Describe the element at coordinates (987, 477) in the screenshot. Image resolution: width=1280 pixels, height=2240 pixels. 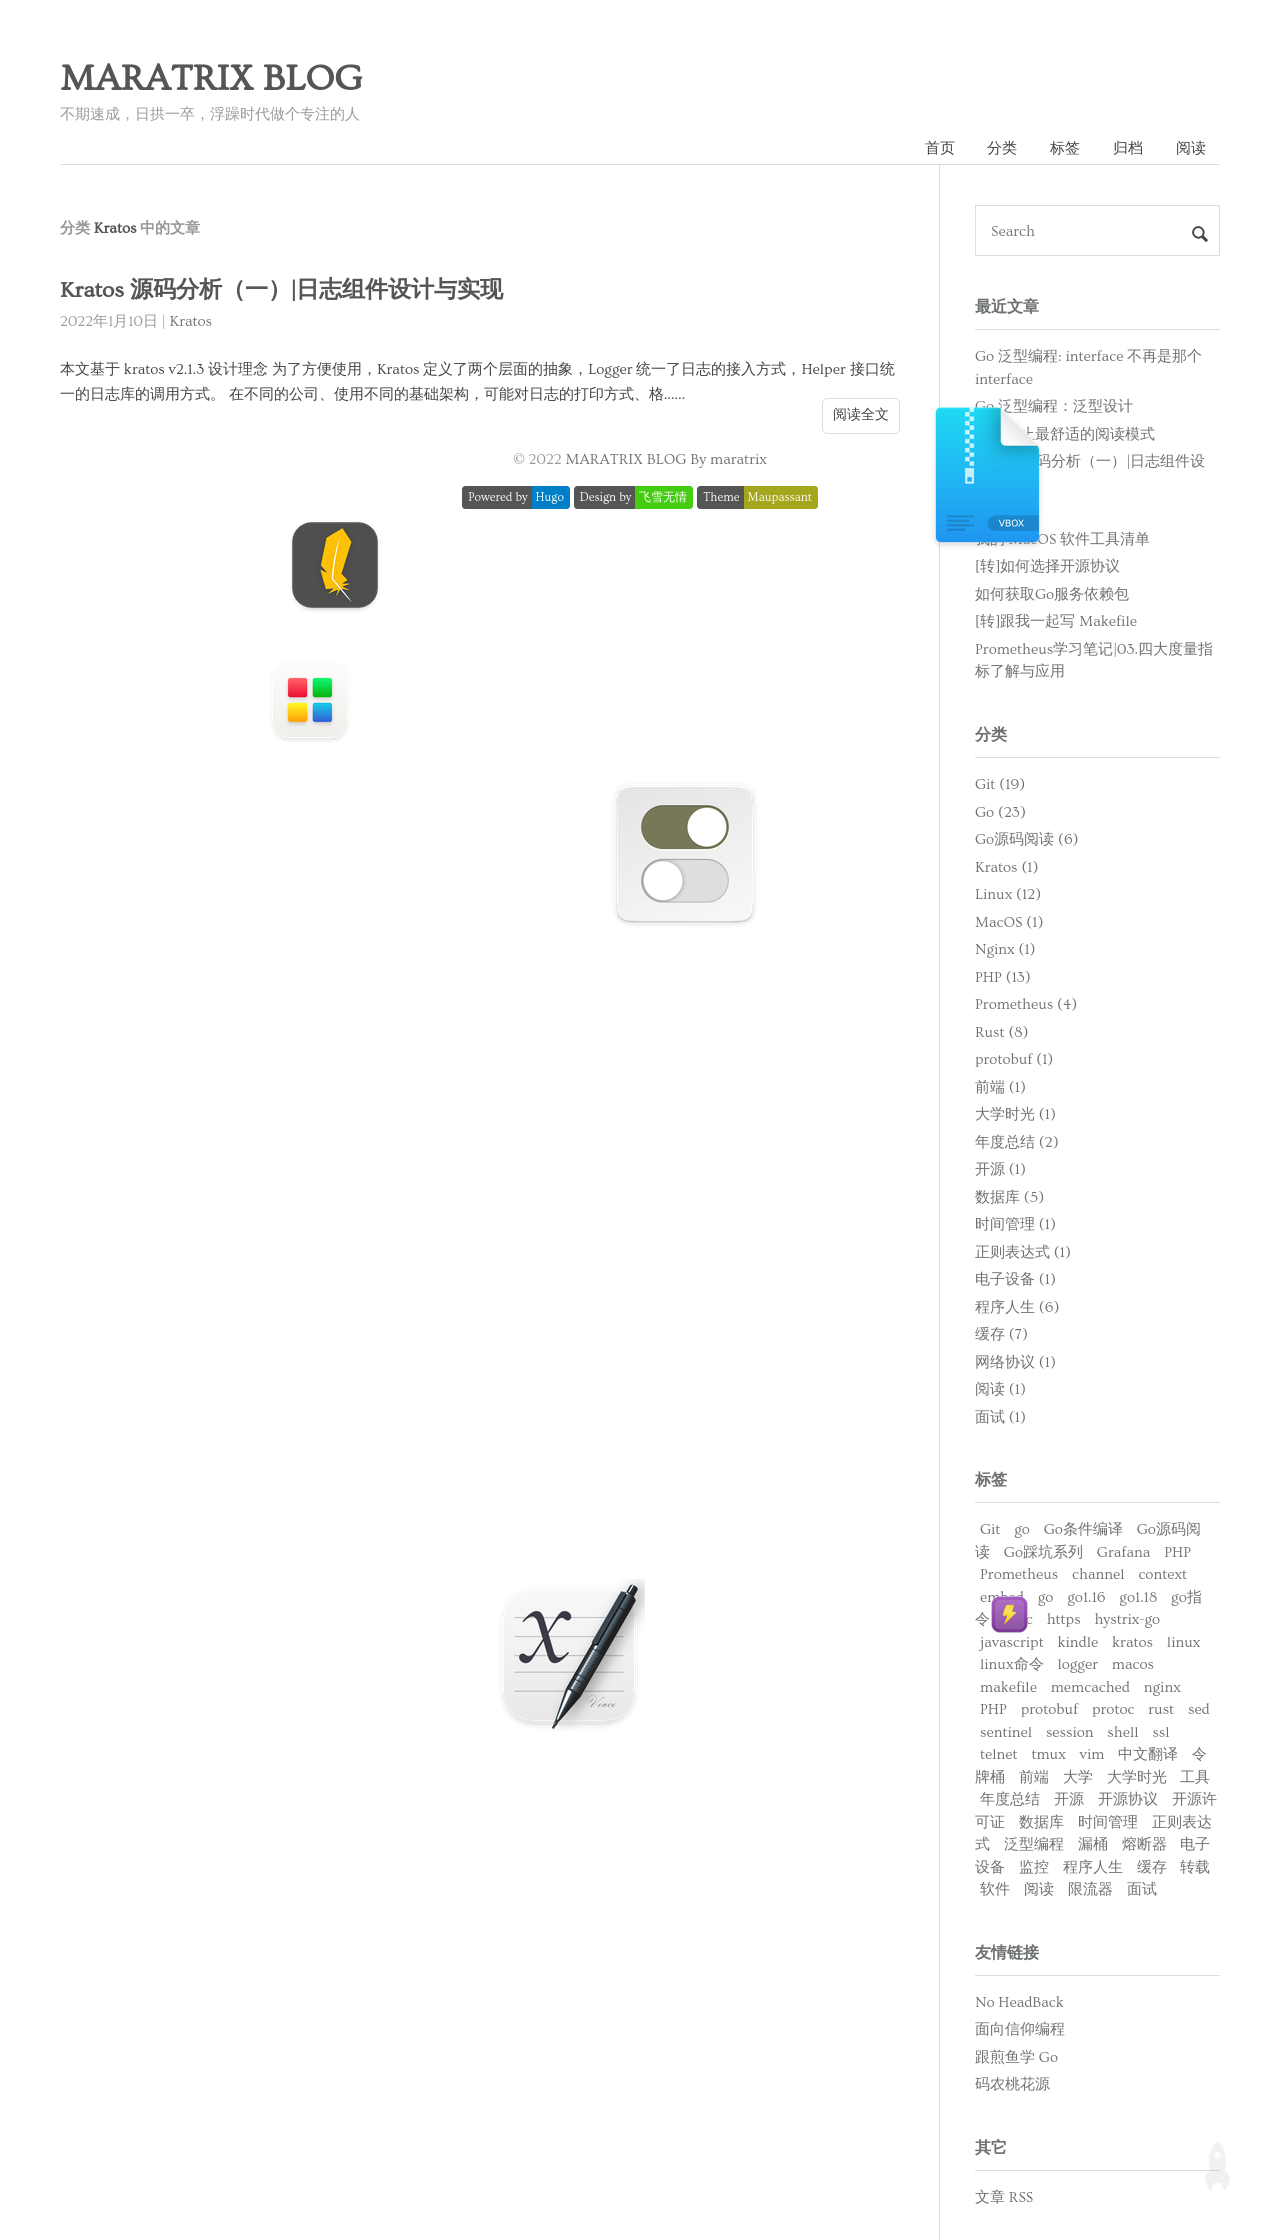
I see `a VirtualBox virtual machine configuration file` at that location.